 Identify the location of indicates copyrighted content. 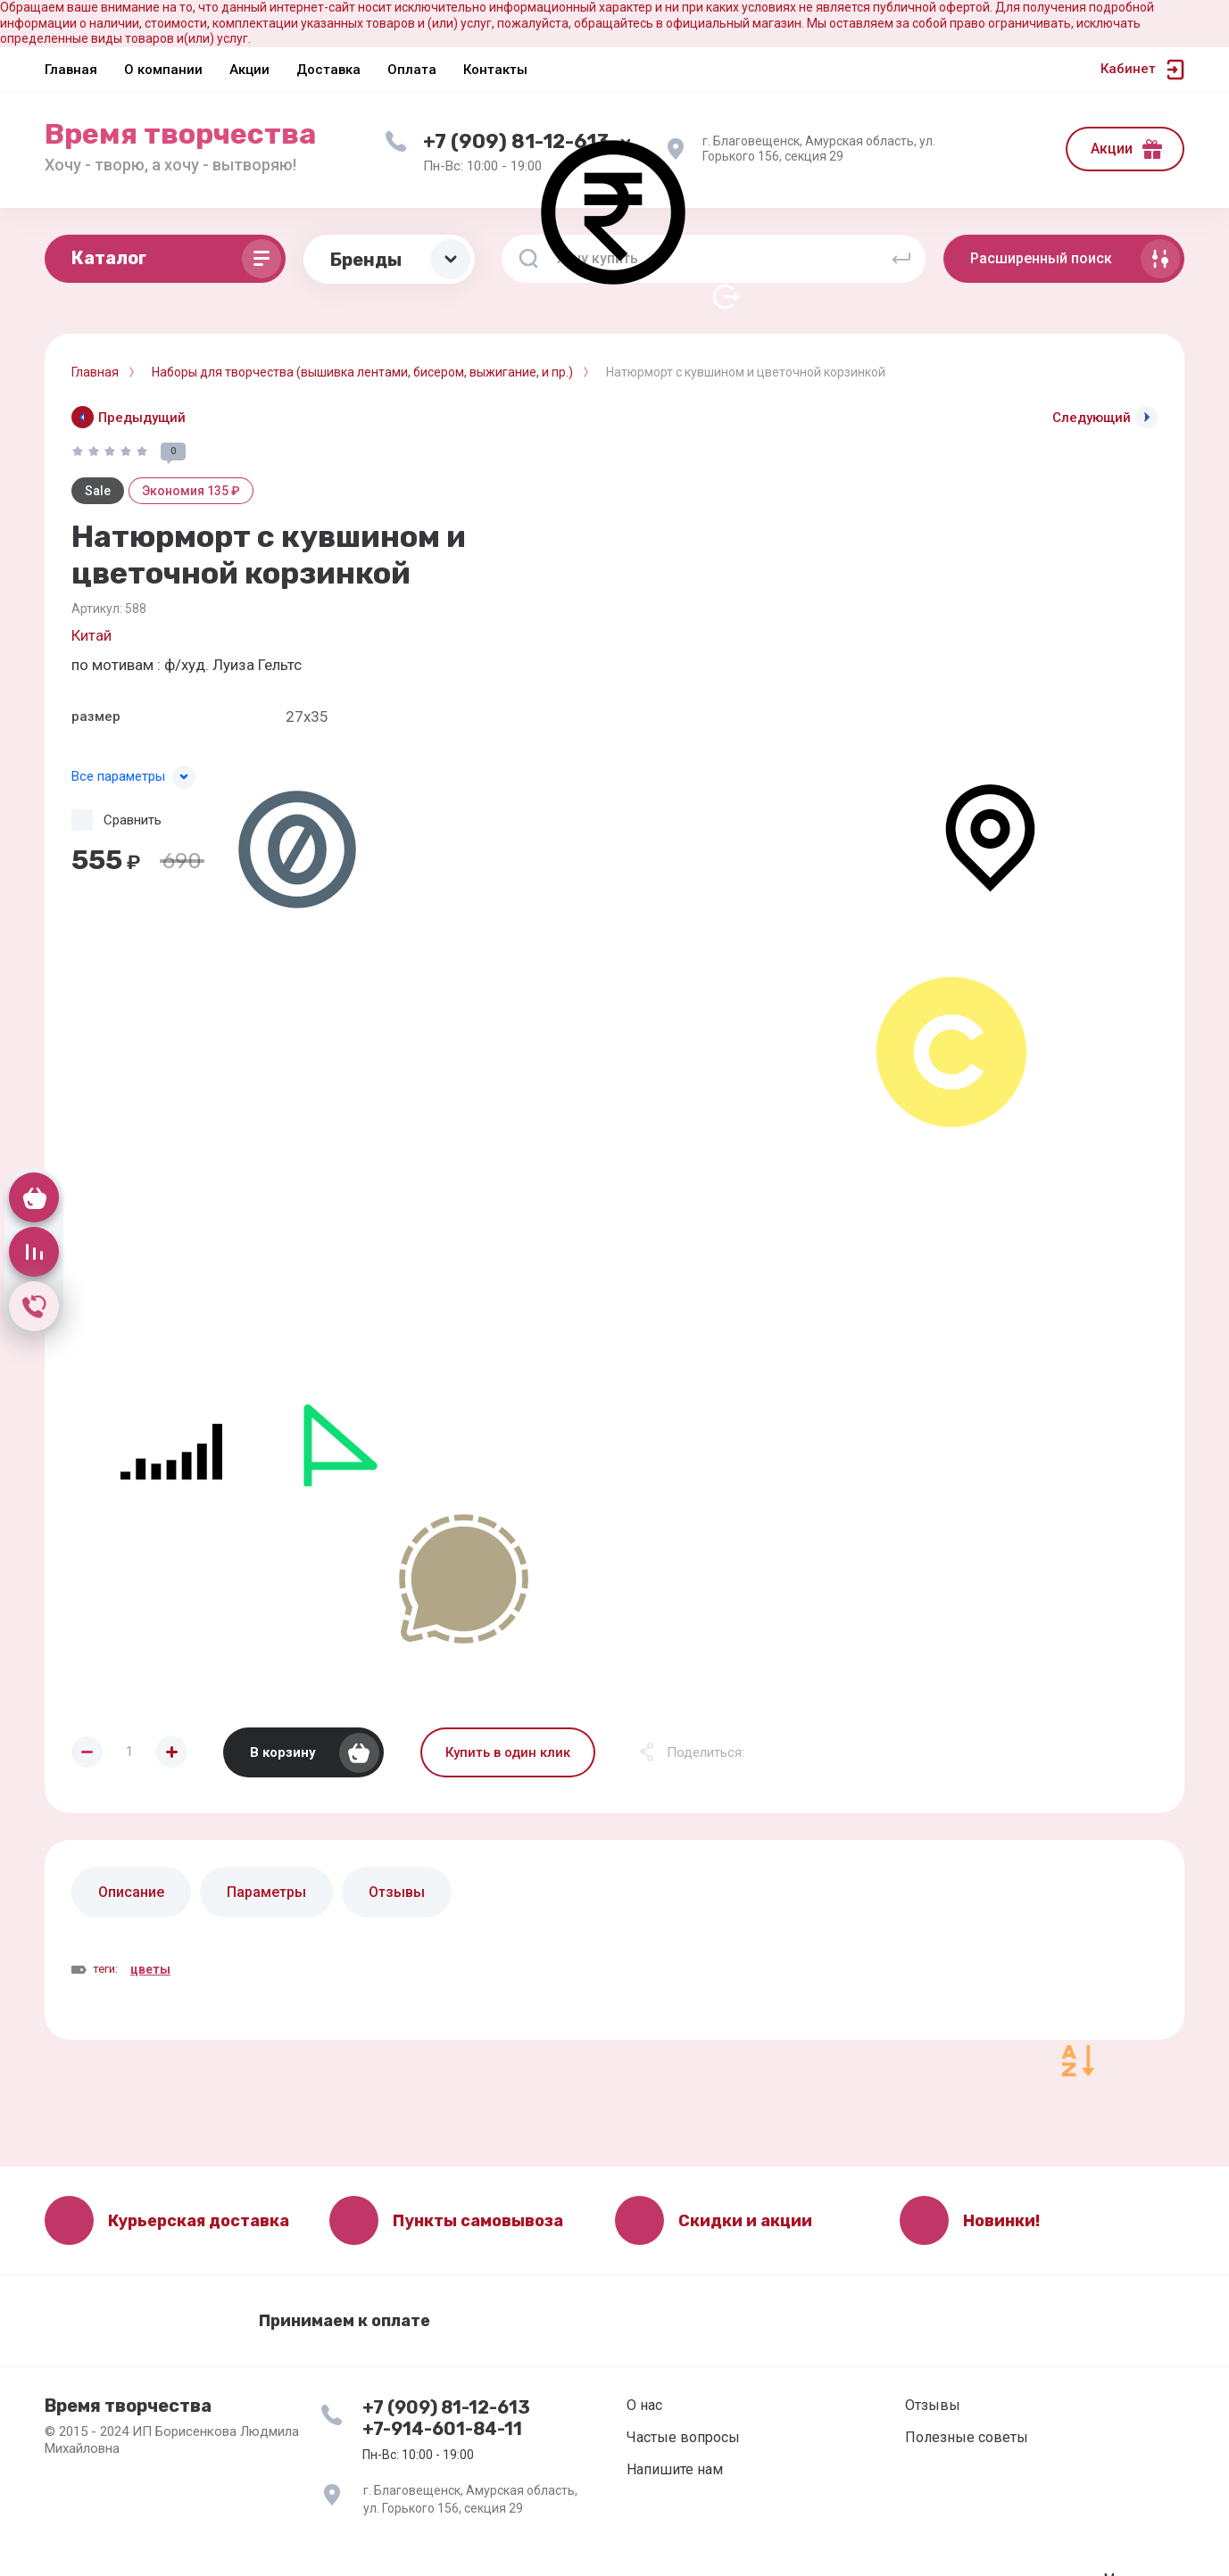
(951, 1052).